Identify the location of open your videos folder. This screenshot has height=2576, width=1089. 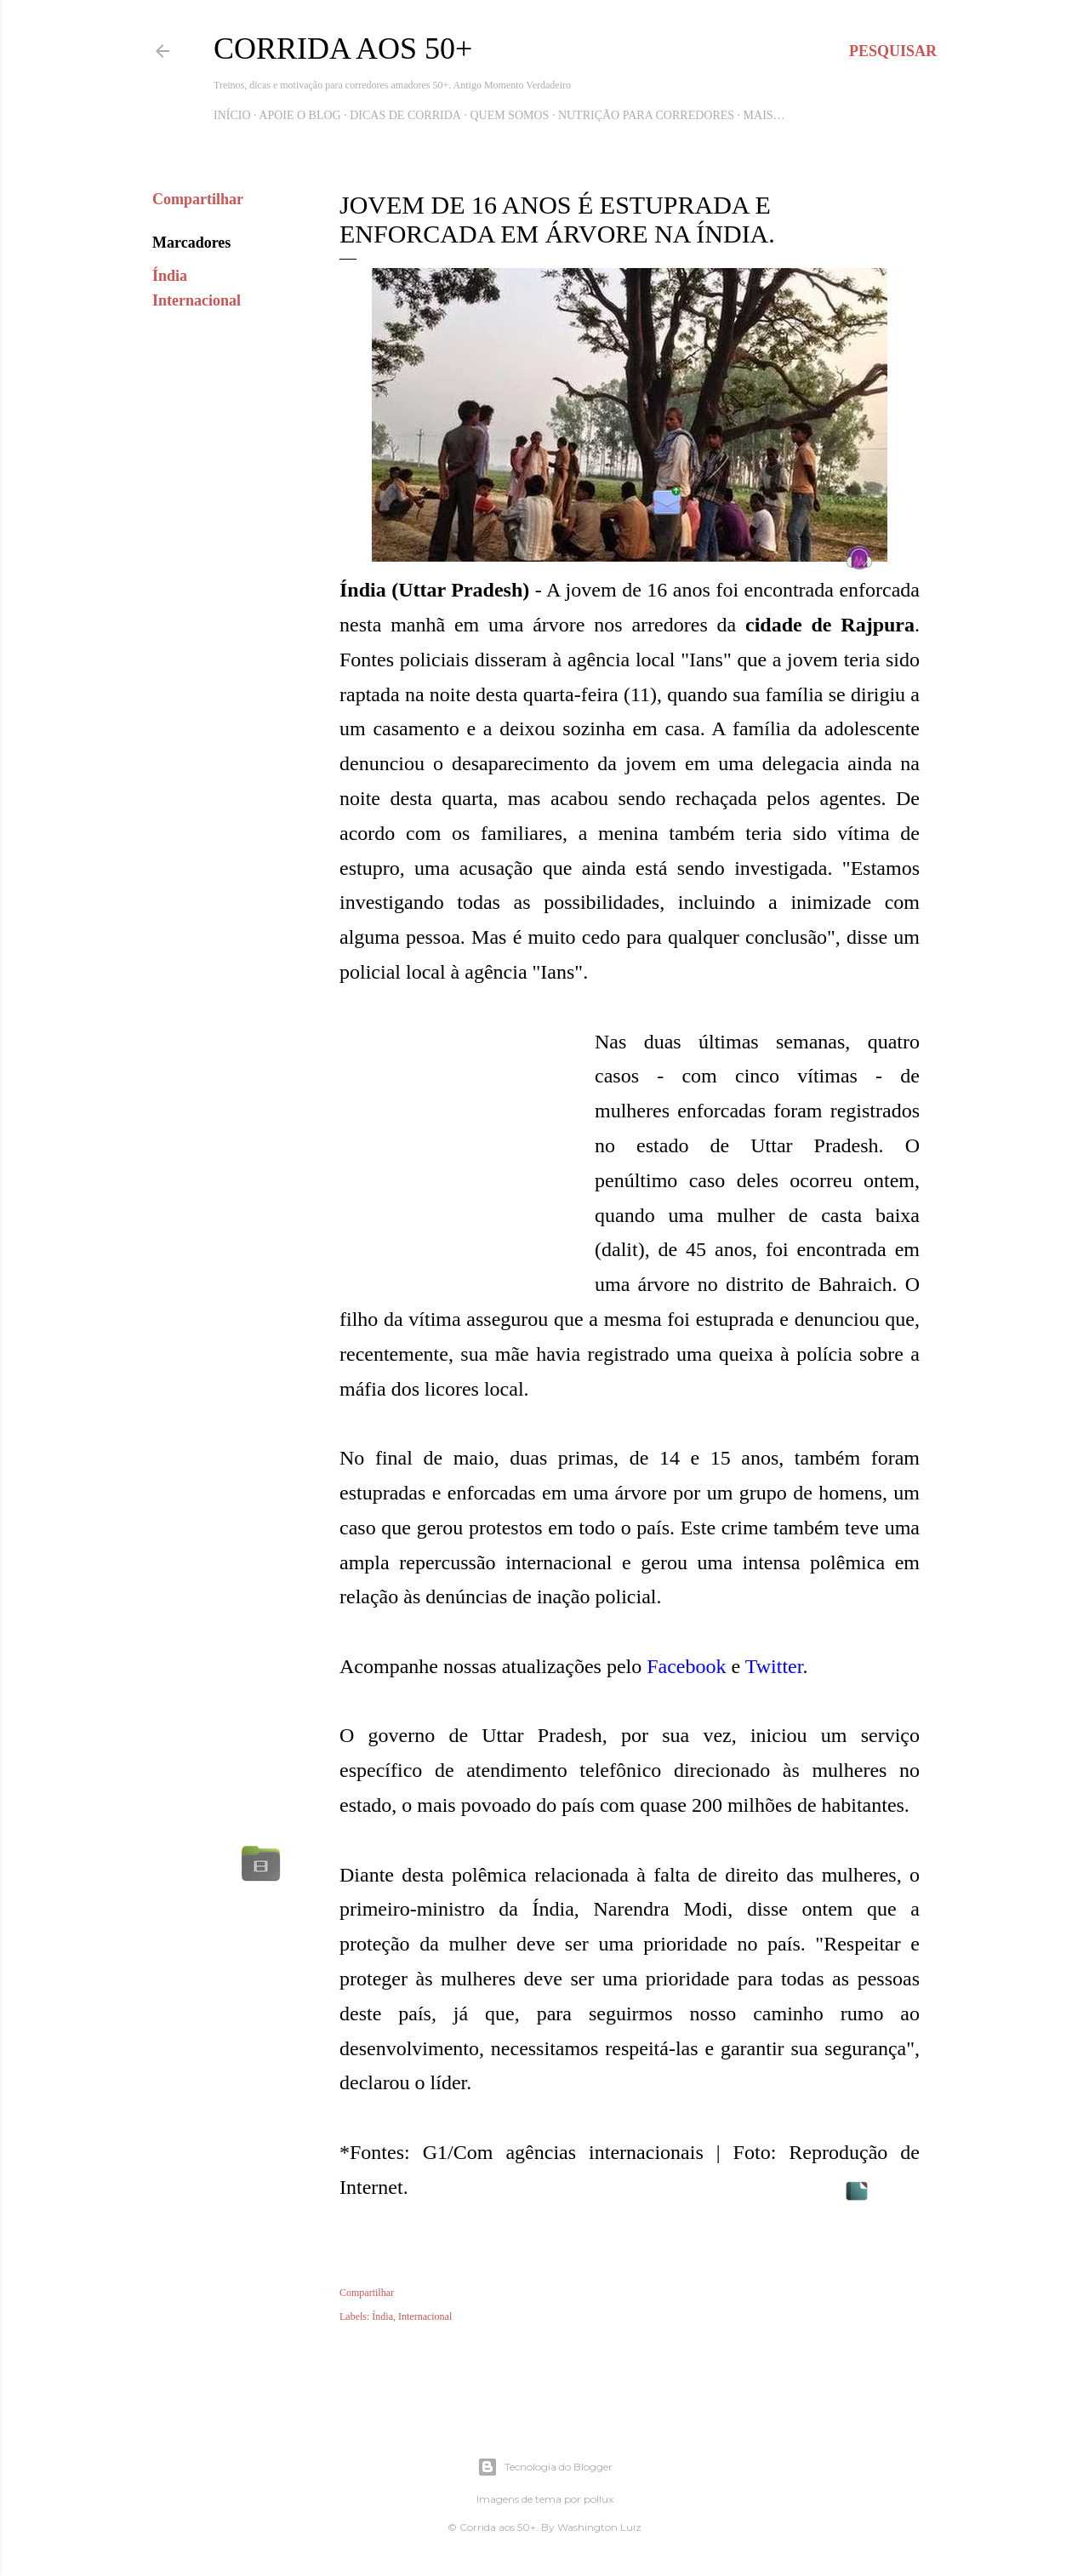
(260, 1863).